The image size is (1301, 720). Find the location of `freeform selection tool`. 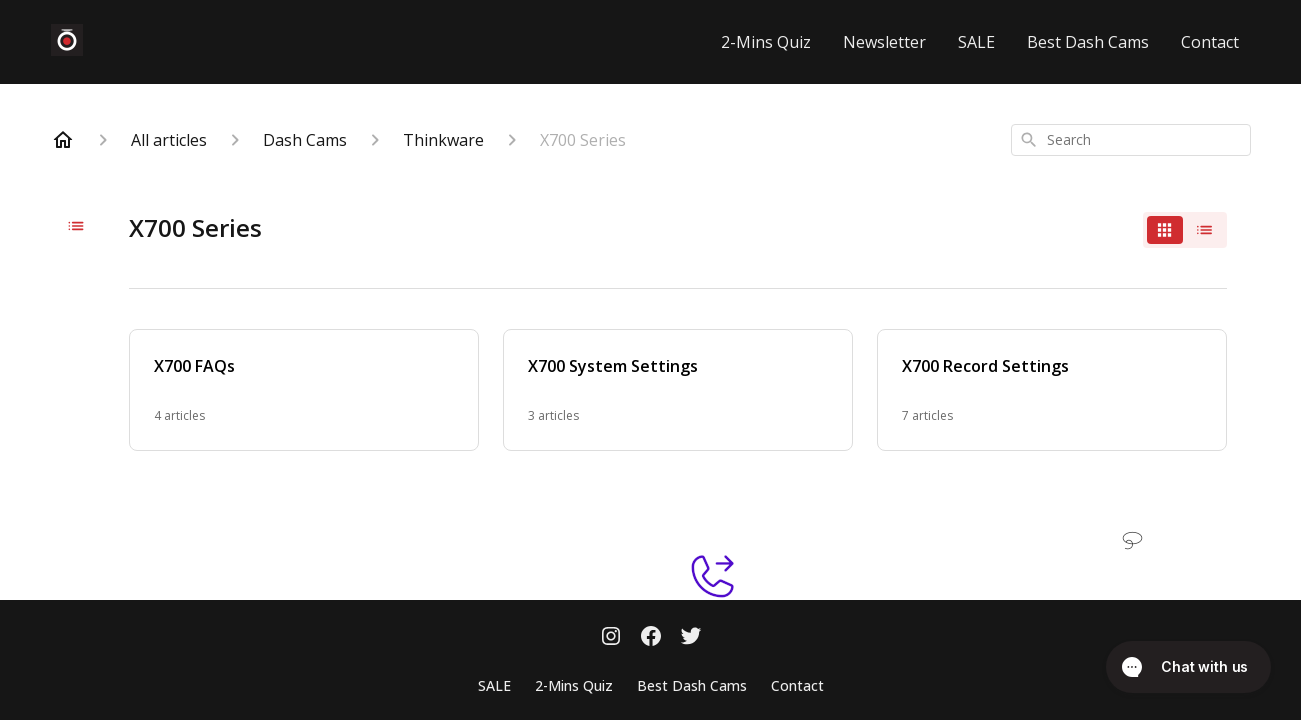

freeform selection tool is located at coordinates (1132, 539).